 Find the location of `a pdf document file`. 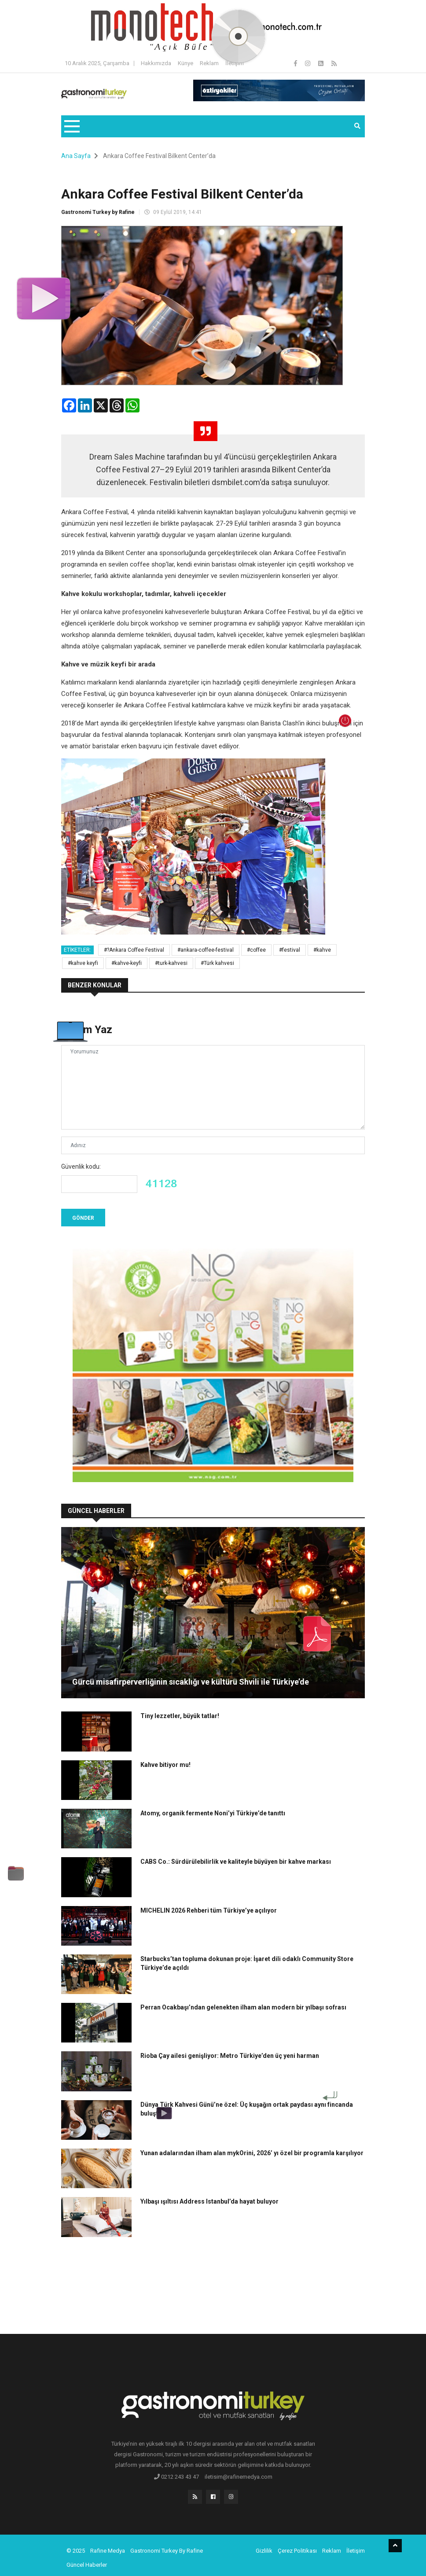

a pdf document file is located at coordinates (317, 1634).